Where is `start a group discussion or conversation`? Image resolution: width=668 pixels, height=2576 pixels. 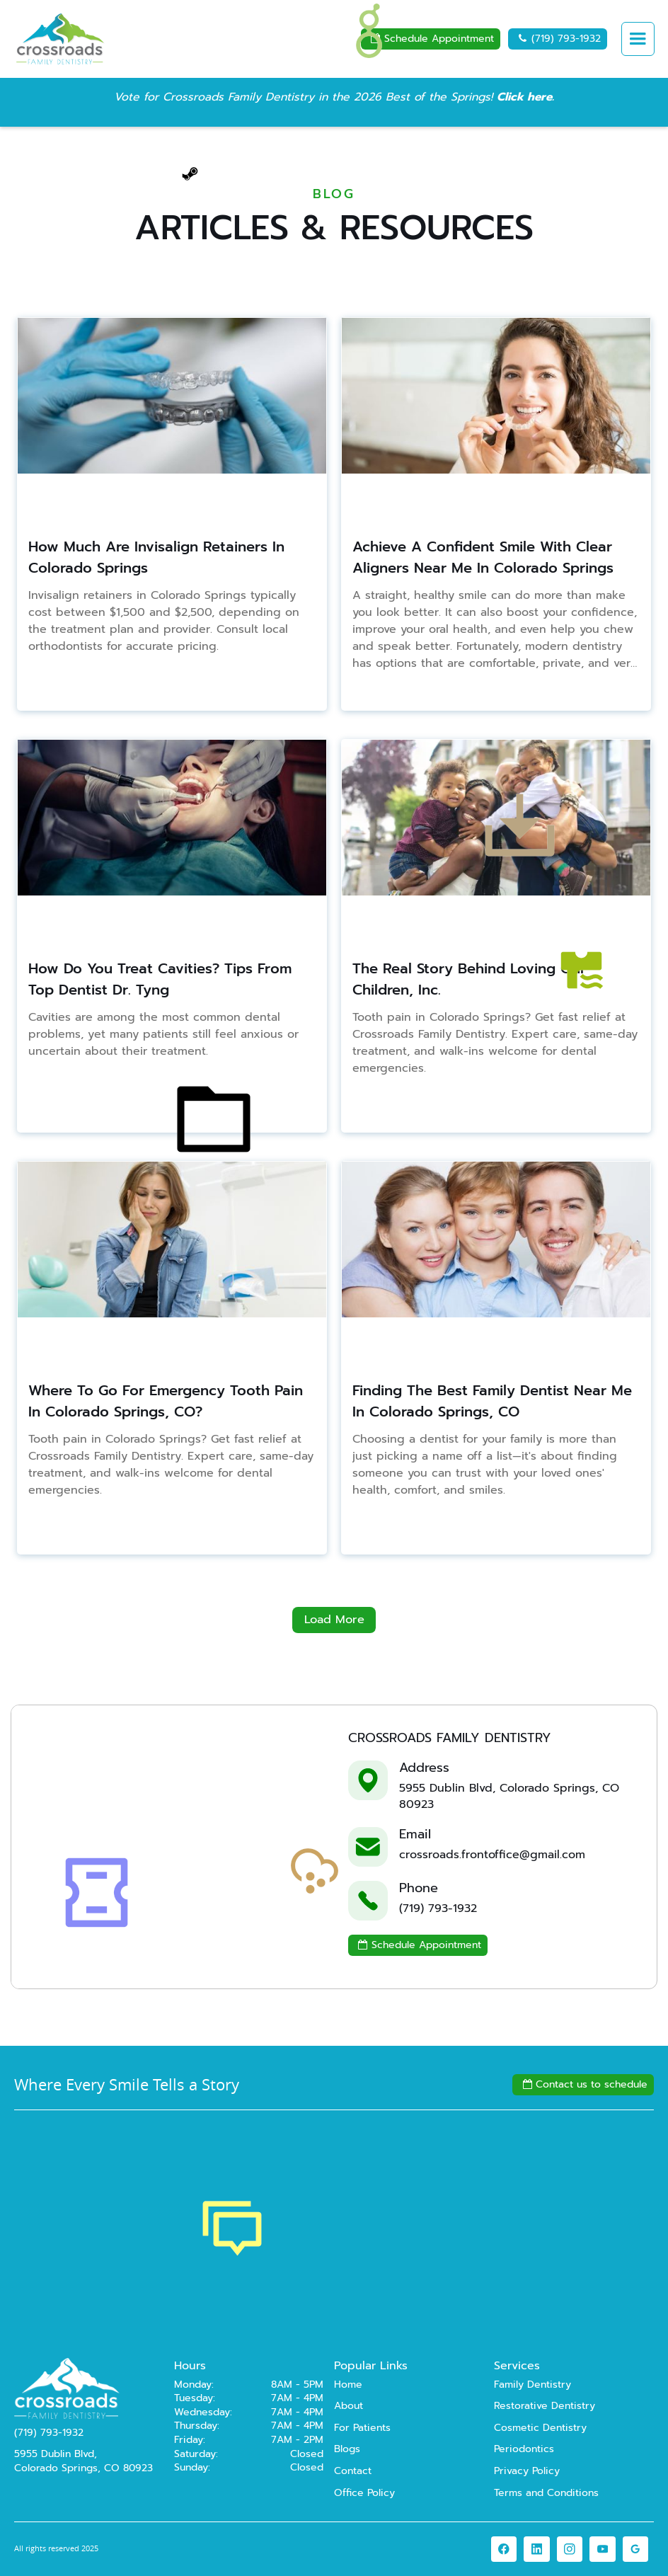 start a group discussion or conversation is located at coordinates (232, 2228).